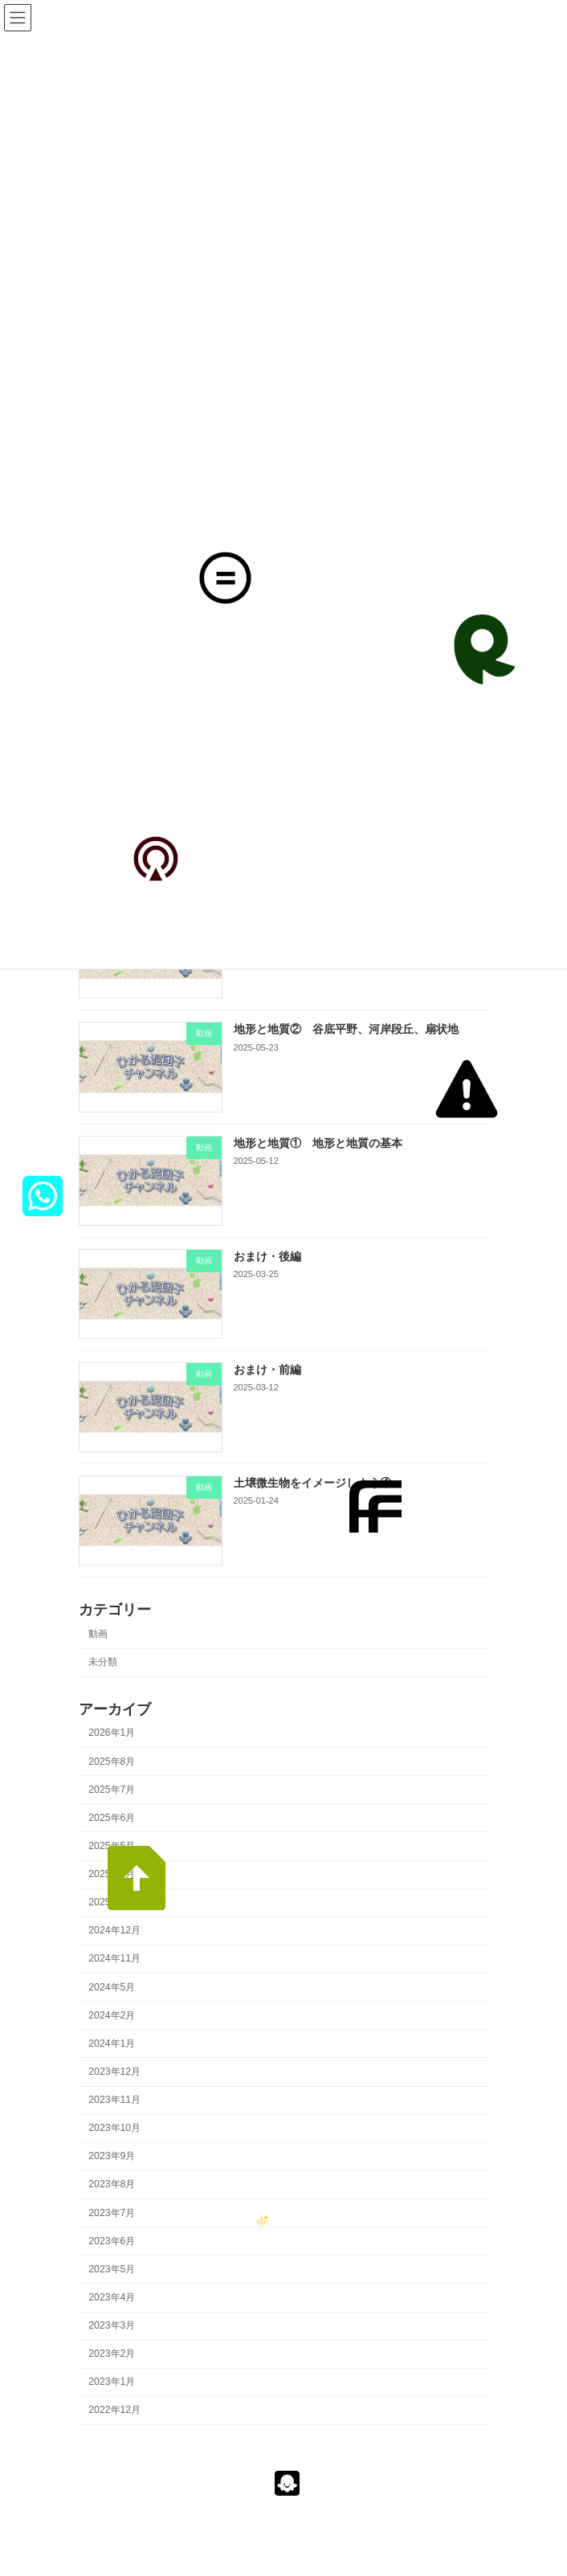  I want to click on indicates a warning or caution state, so click(467, 1091).